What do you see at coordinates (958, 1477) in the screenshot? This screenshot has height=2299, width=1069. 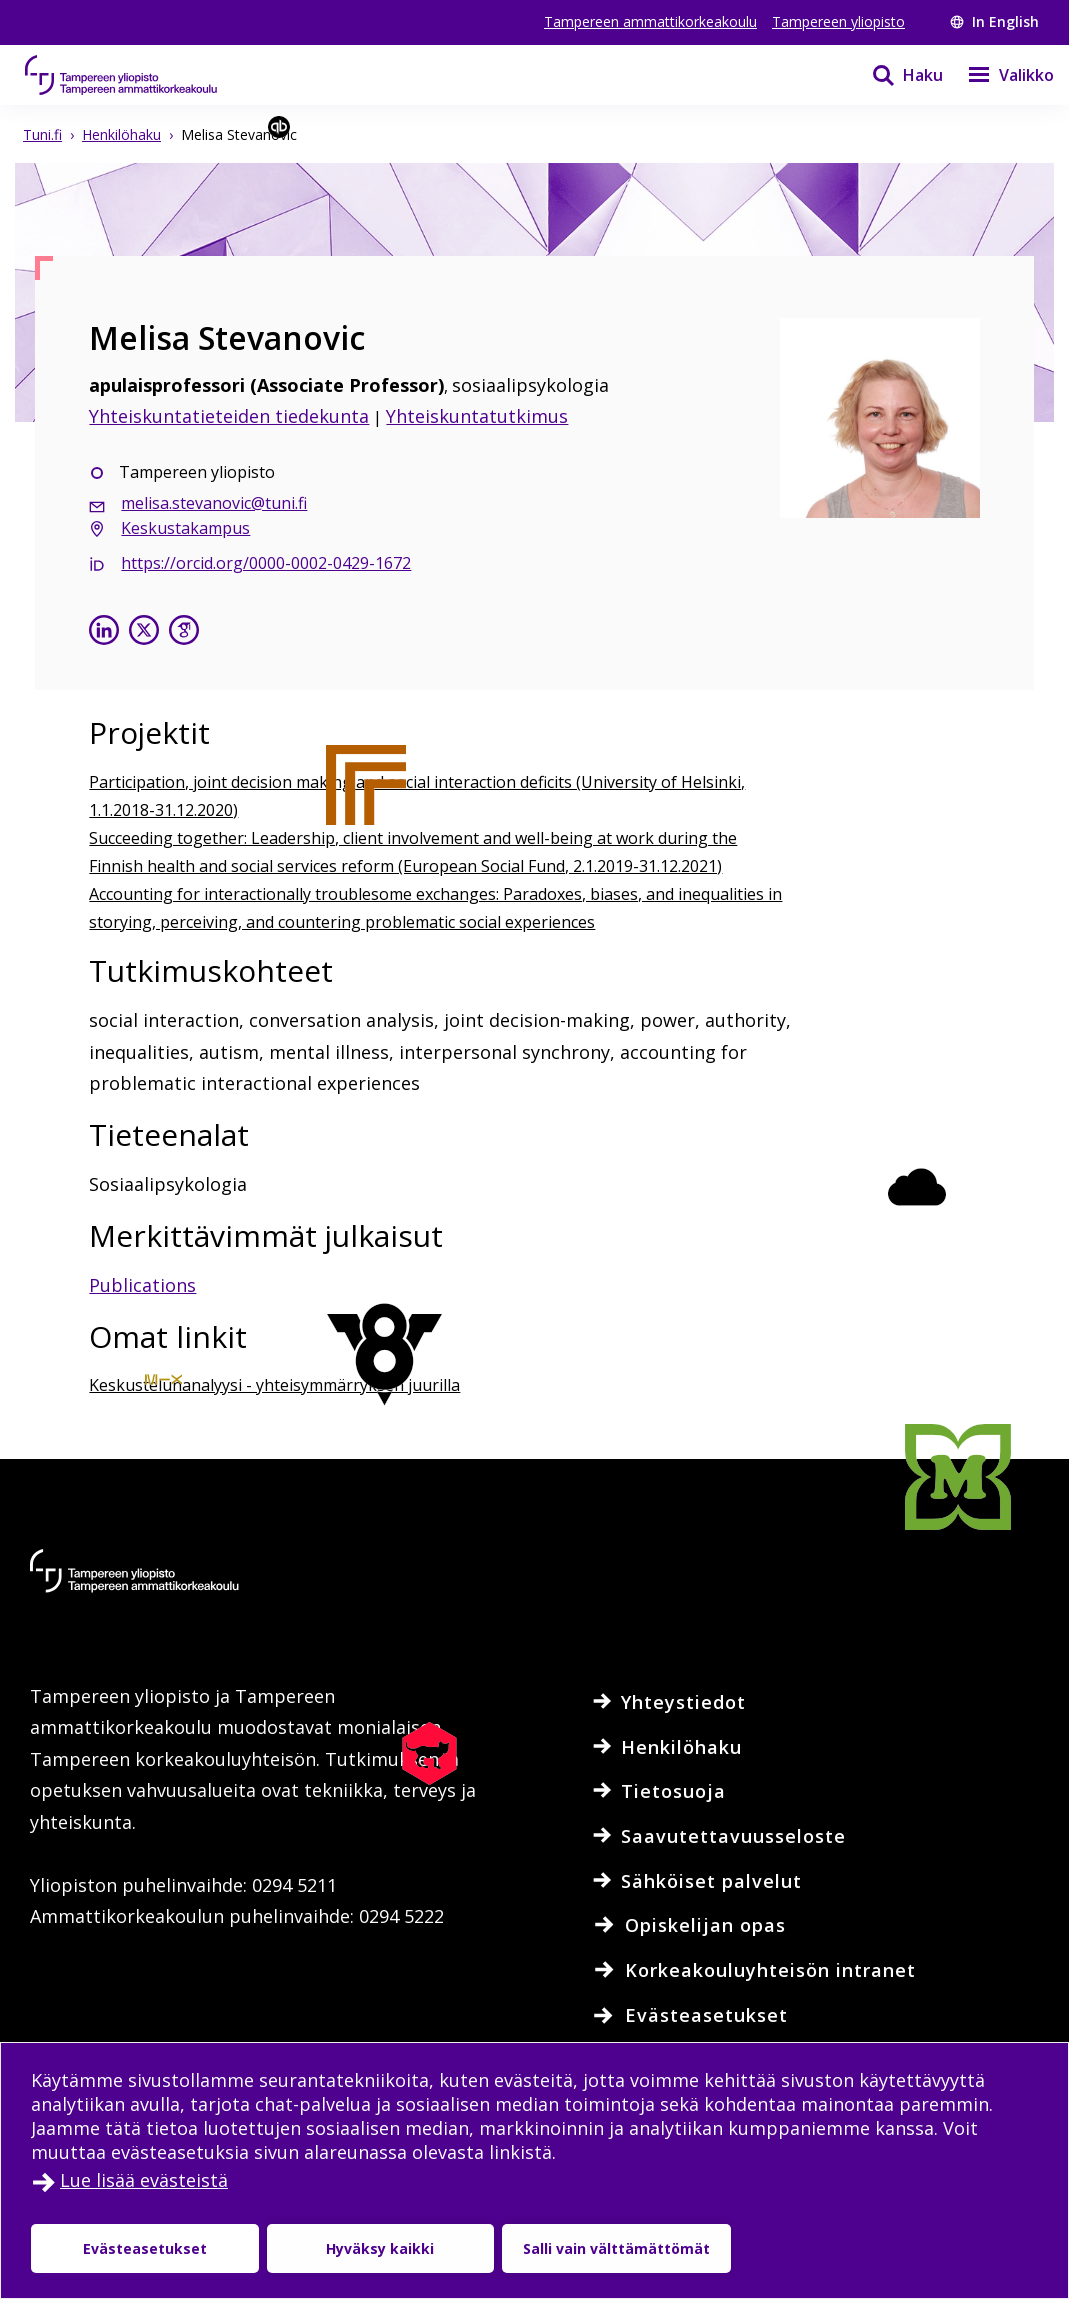 I see `müller brand logo` at bounding box center [958, 1477].